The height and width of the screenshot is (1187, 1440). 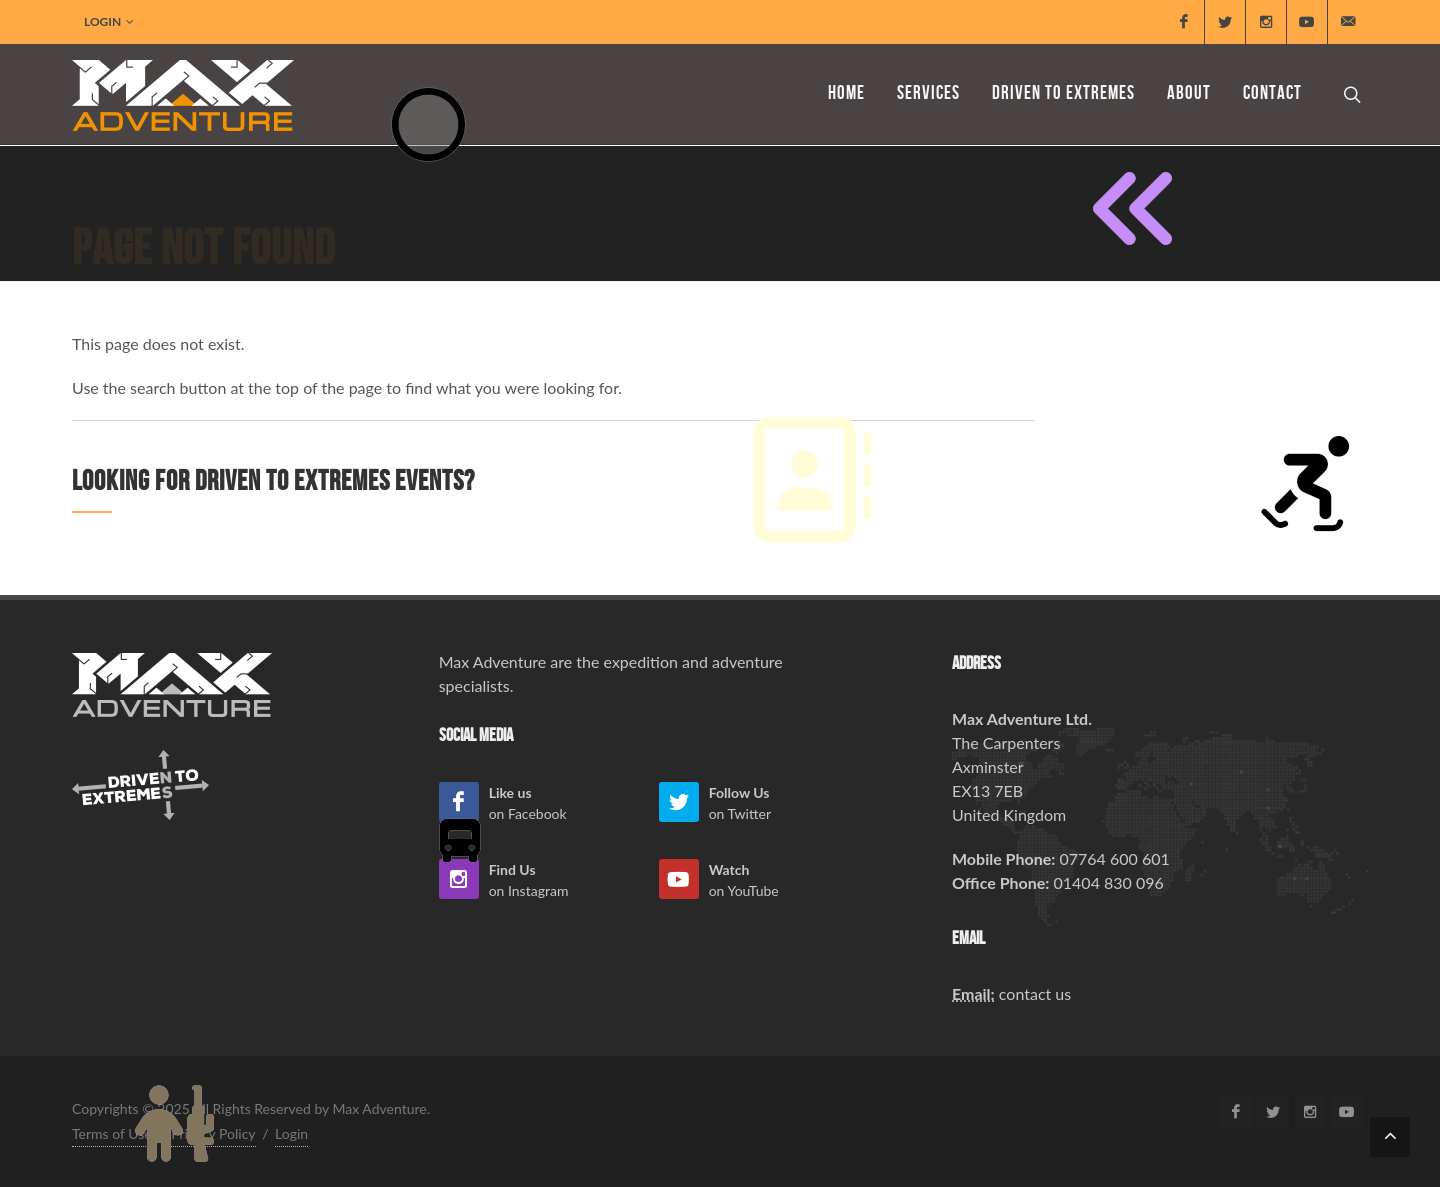 What do you see at coordinates (1307, 483) in the screenshot?
I see `access ice skating activities or locations` at bounding box center [1307, 483].